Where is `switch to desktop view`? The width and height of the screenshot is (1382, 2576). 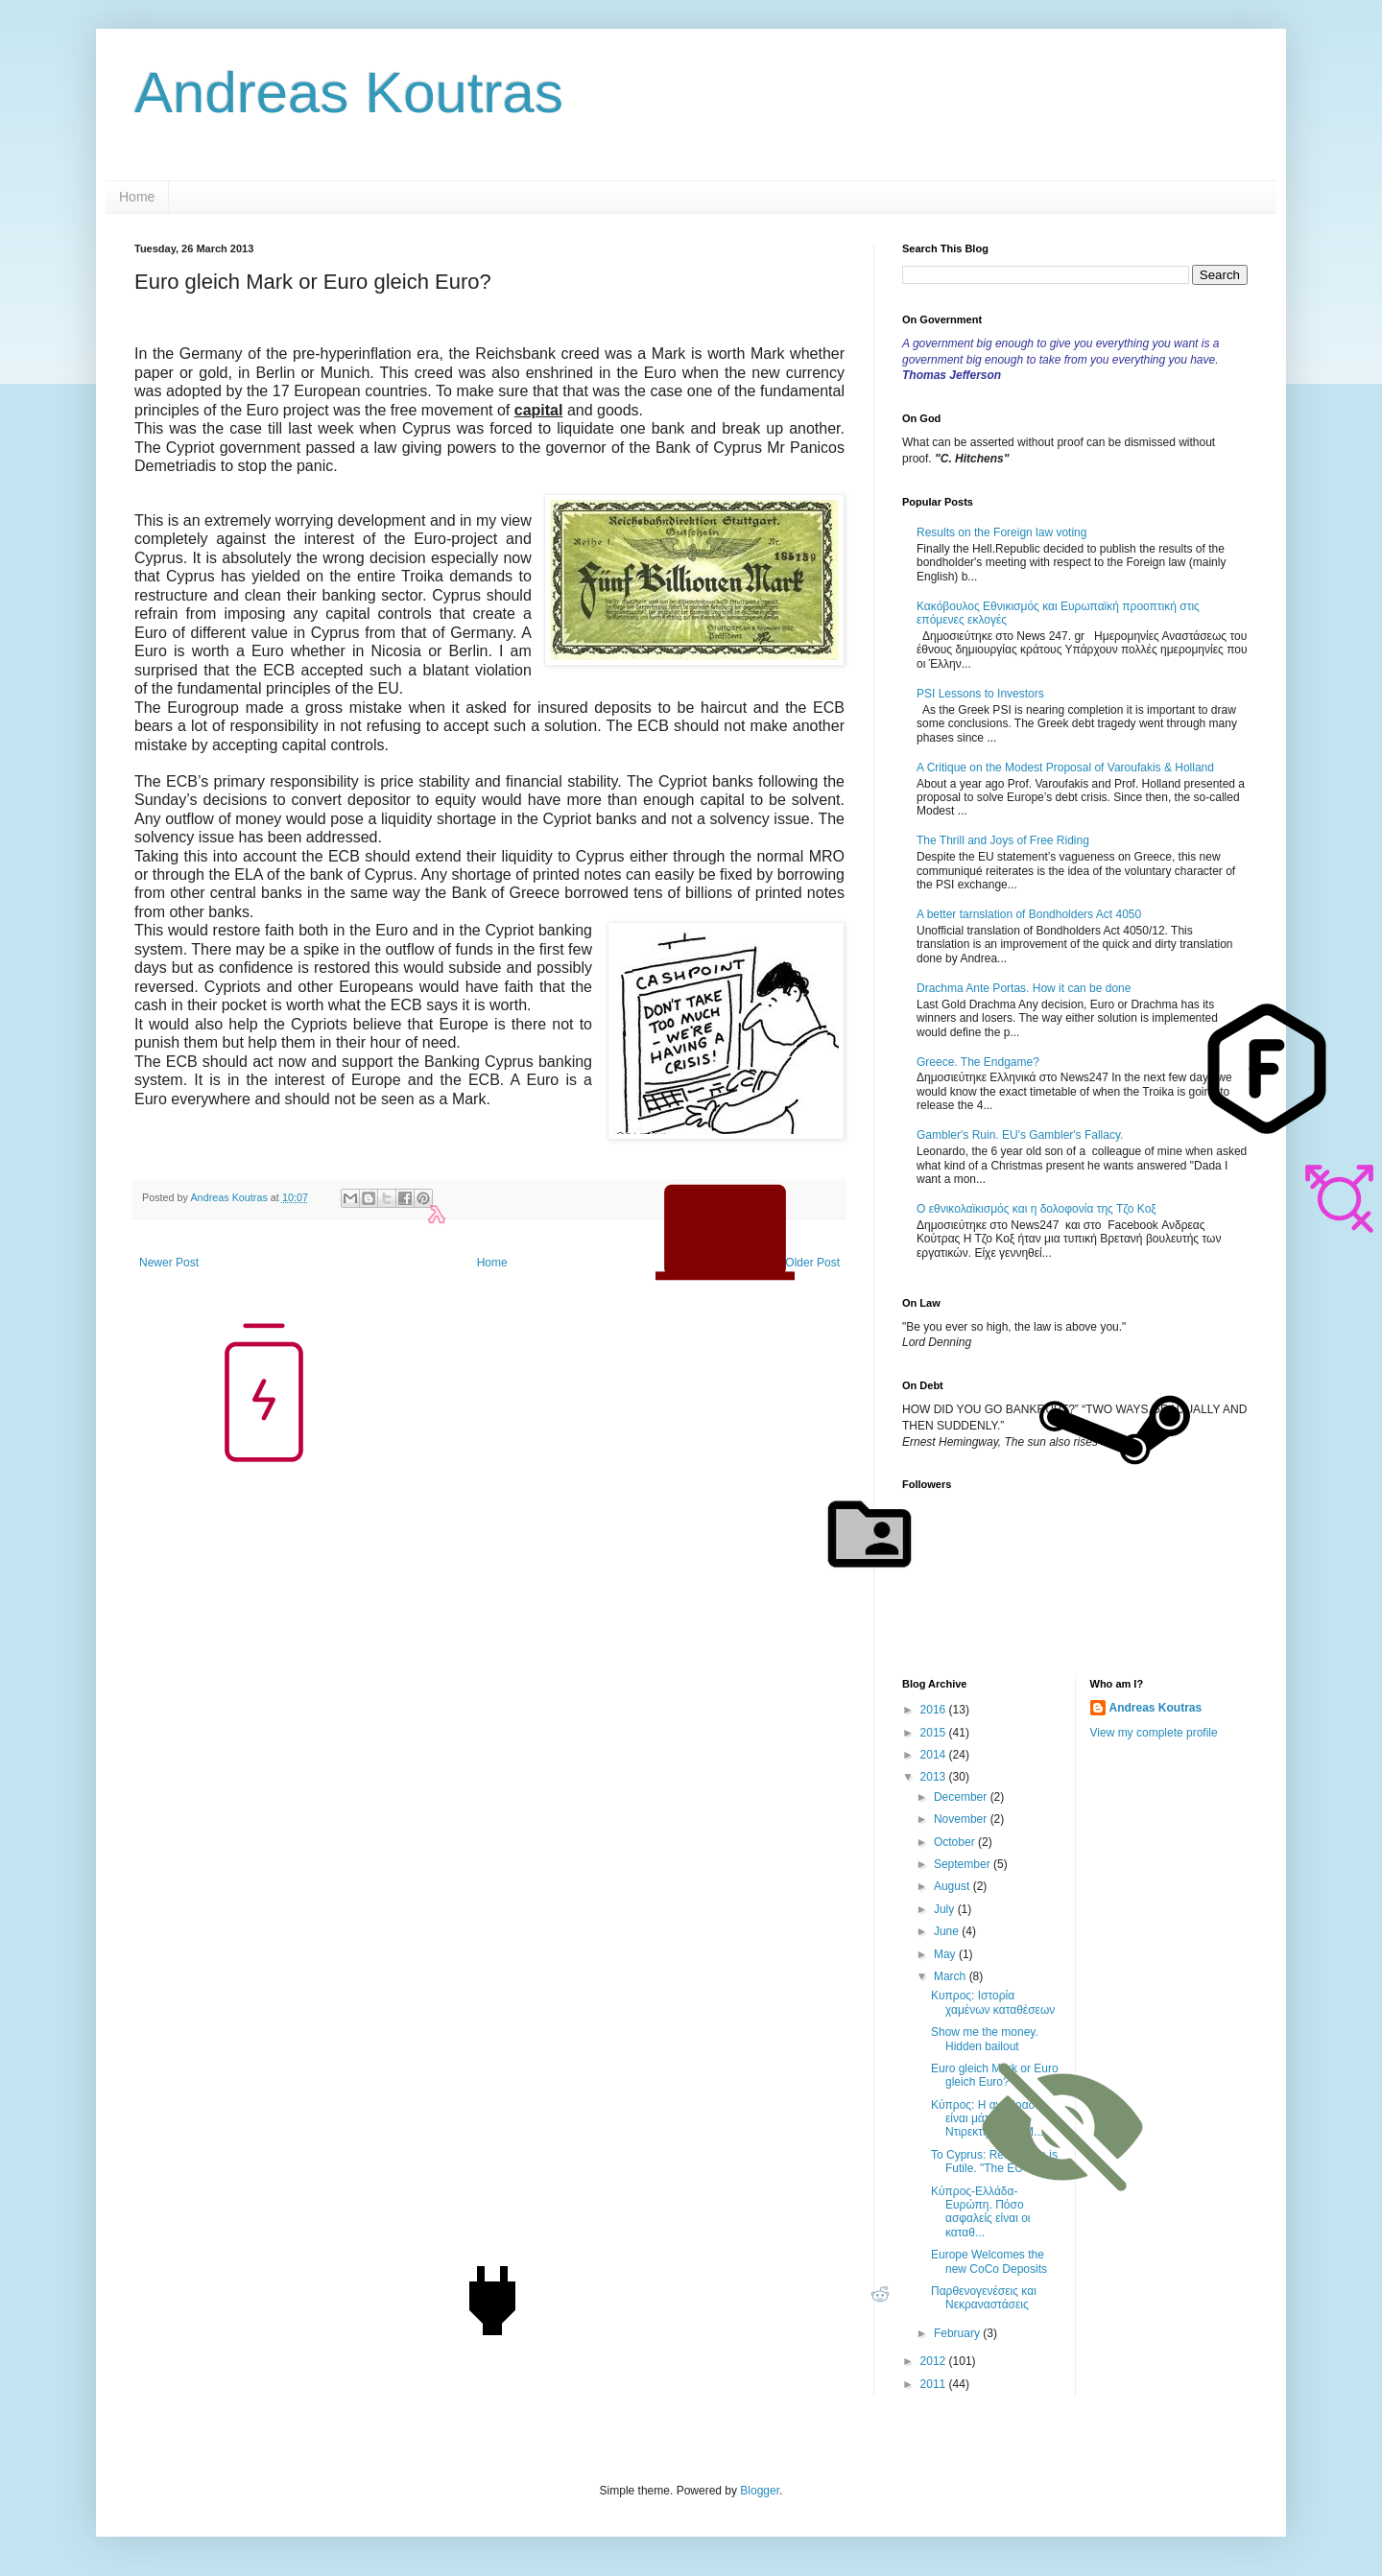 switch to desktop view is located at coordinates (725, 1232).